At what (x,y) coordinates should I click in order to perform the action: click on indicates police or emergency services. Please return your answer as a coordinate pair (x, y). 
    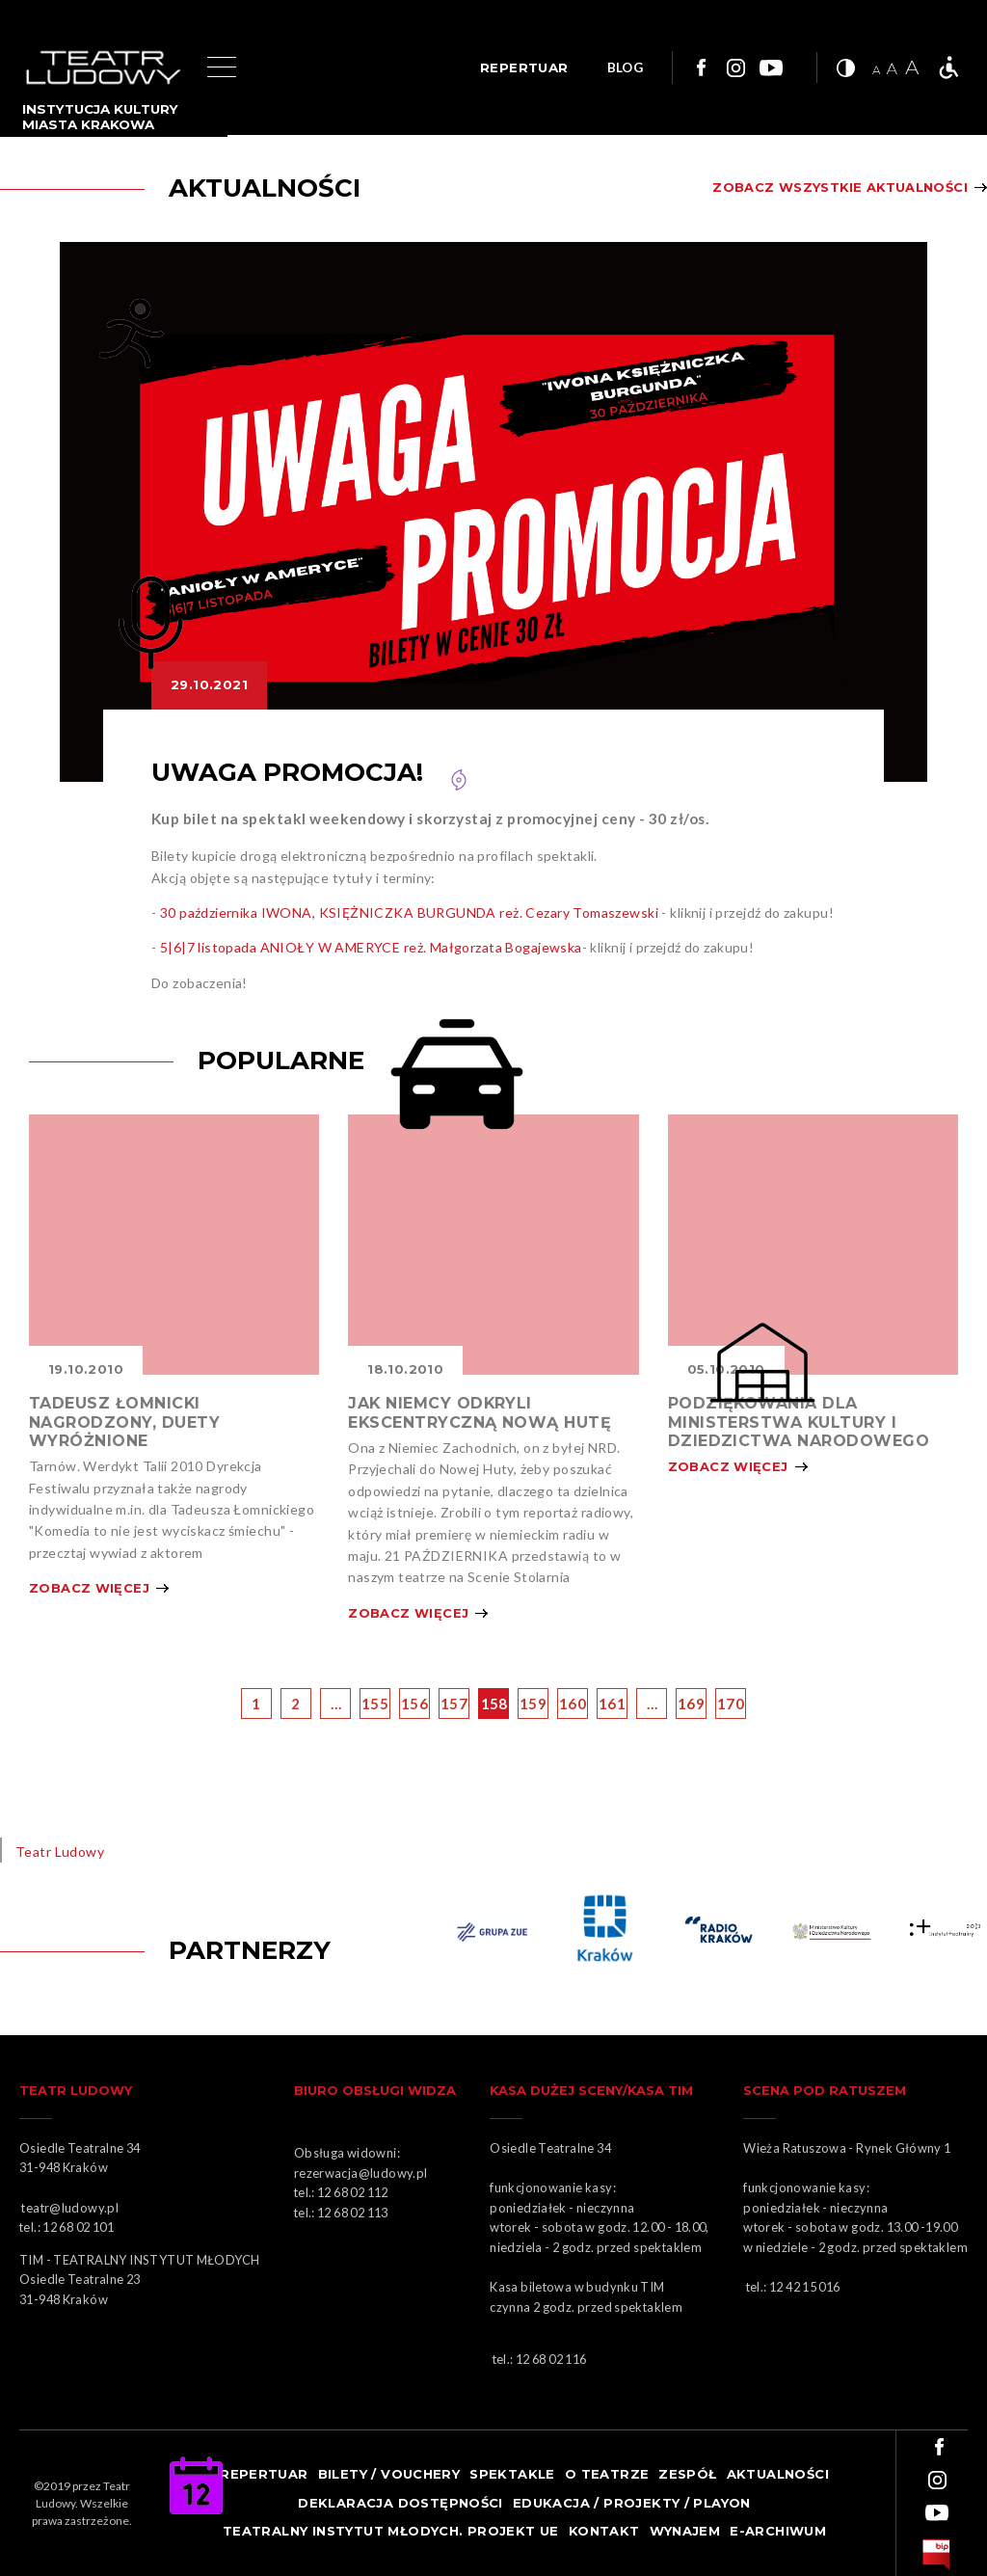
    Looking at the image, I should click on (457, 1081).